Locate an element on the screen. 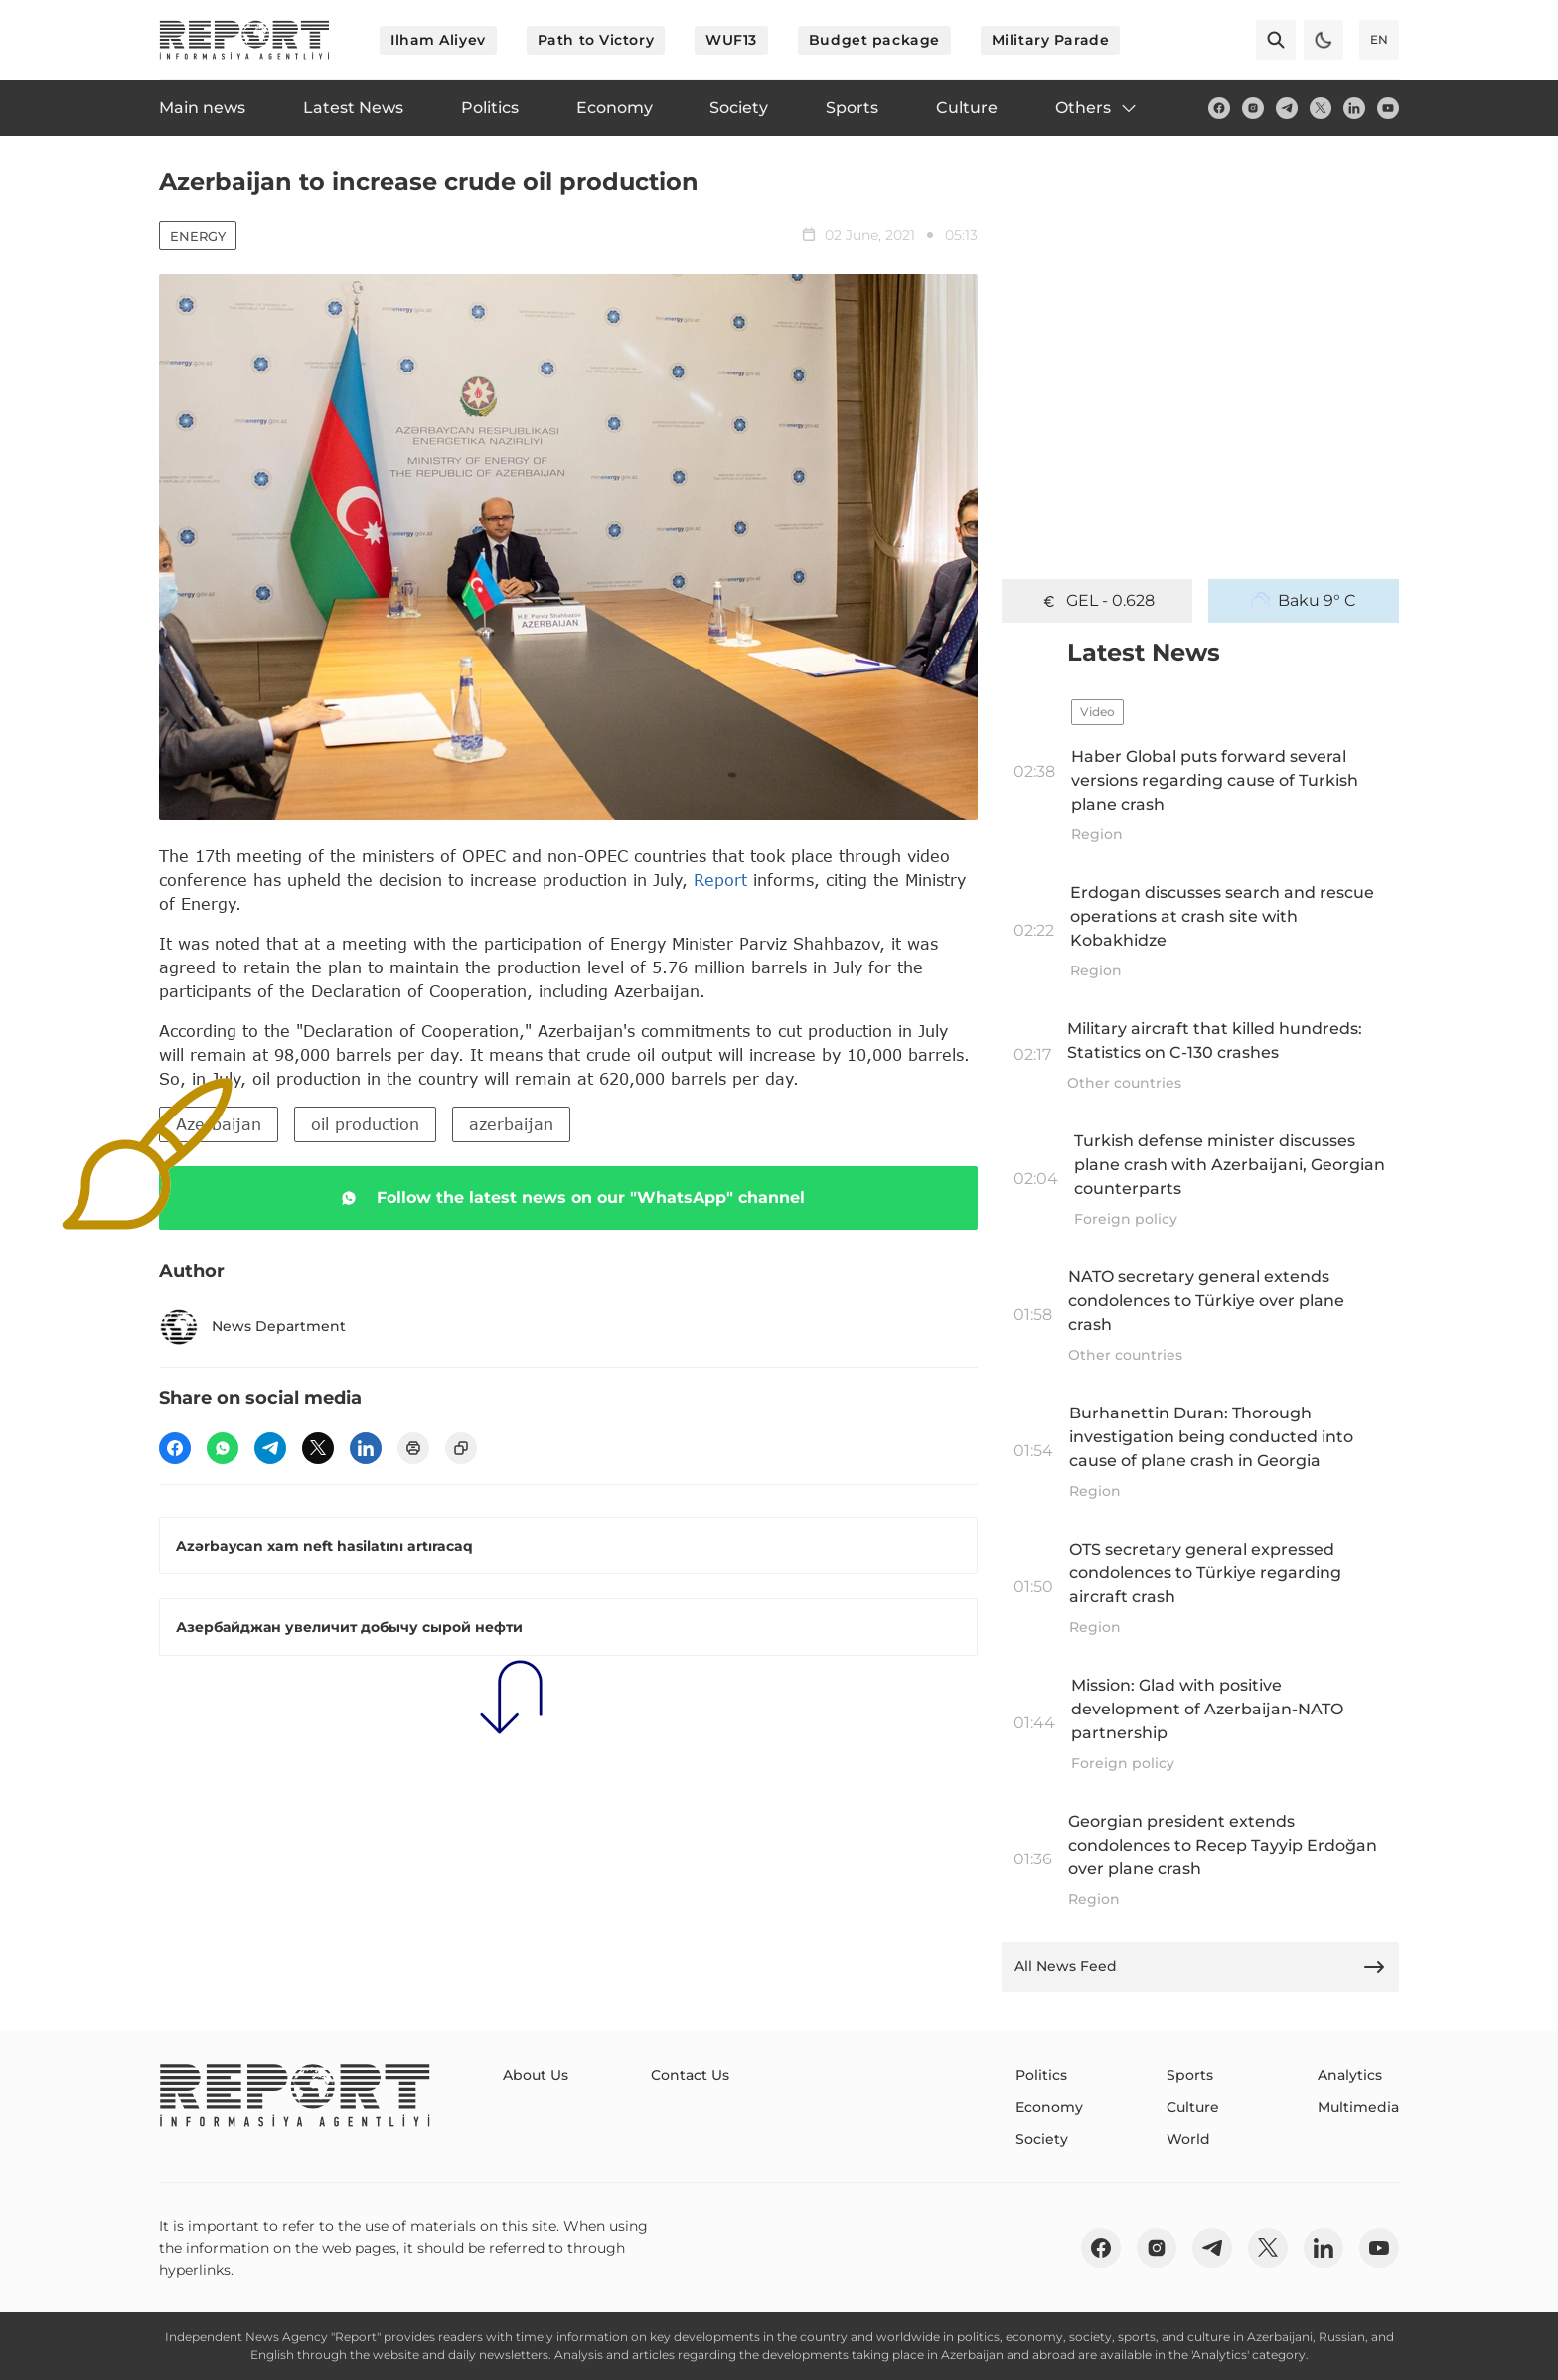 The width and height of the screenshot is (1558, 2380). undo or go back to previous state is located at coordinates (514, 1697).